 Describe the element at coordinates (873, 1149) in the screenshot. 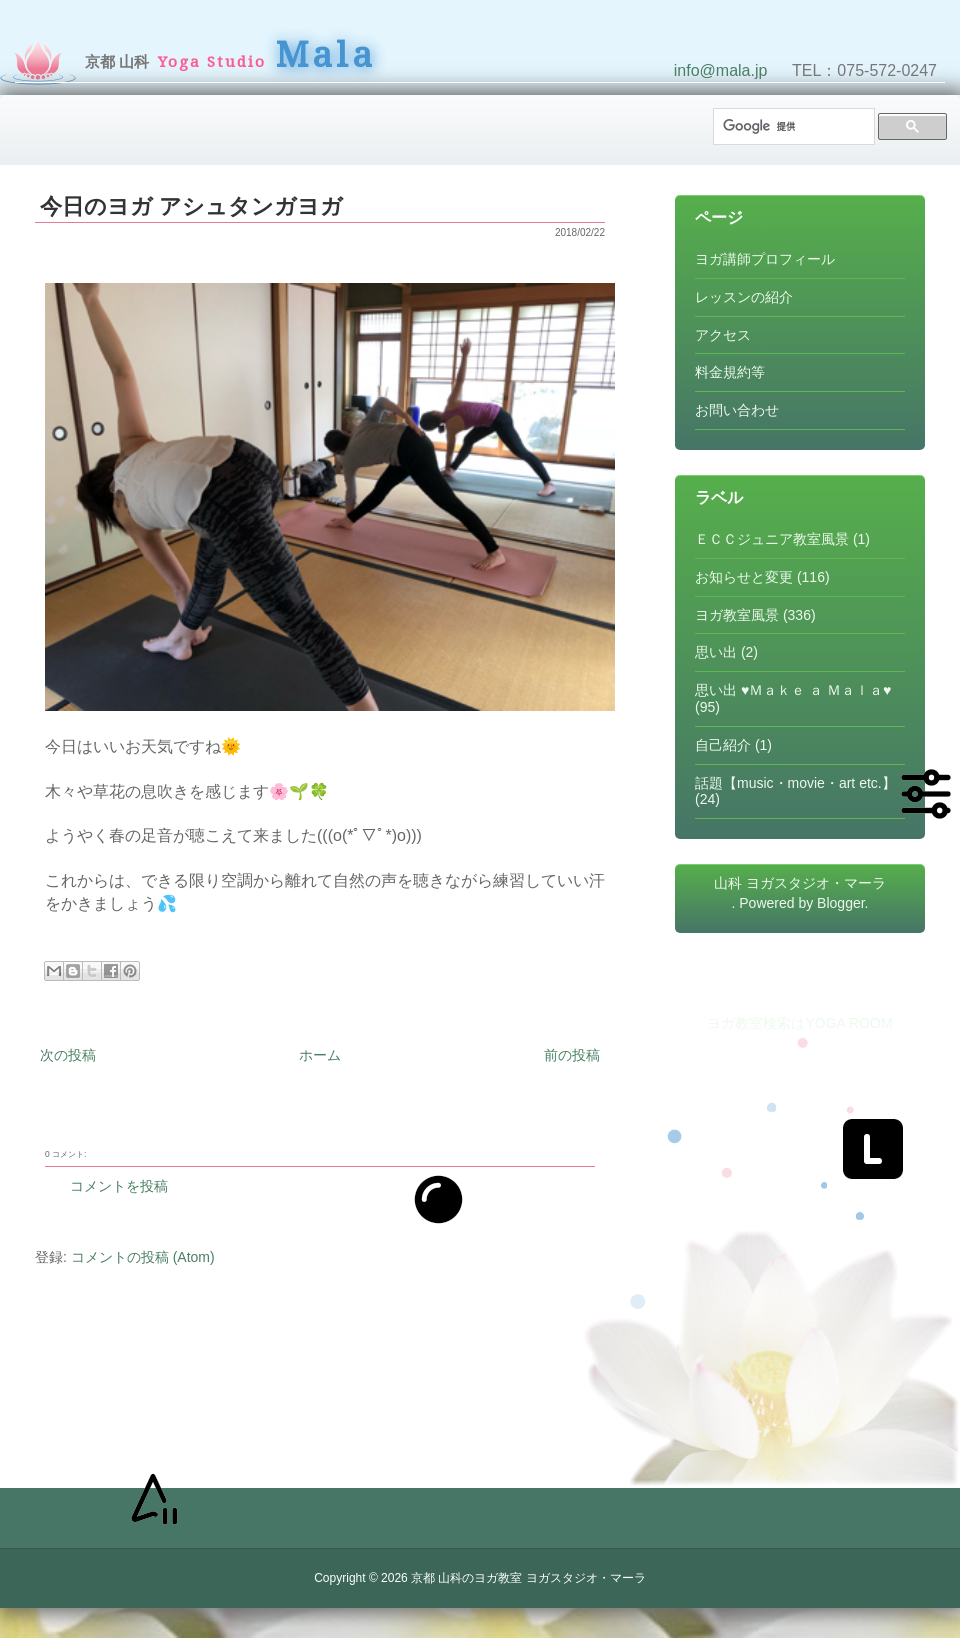

I see `indicates an item or category labeled "L"` at that location.